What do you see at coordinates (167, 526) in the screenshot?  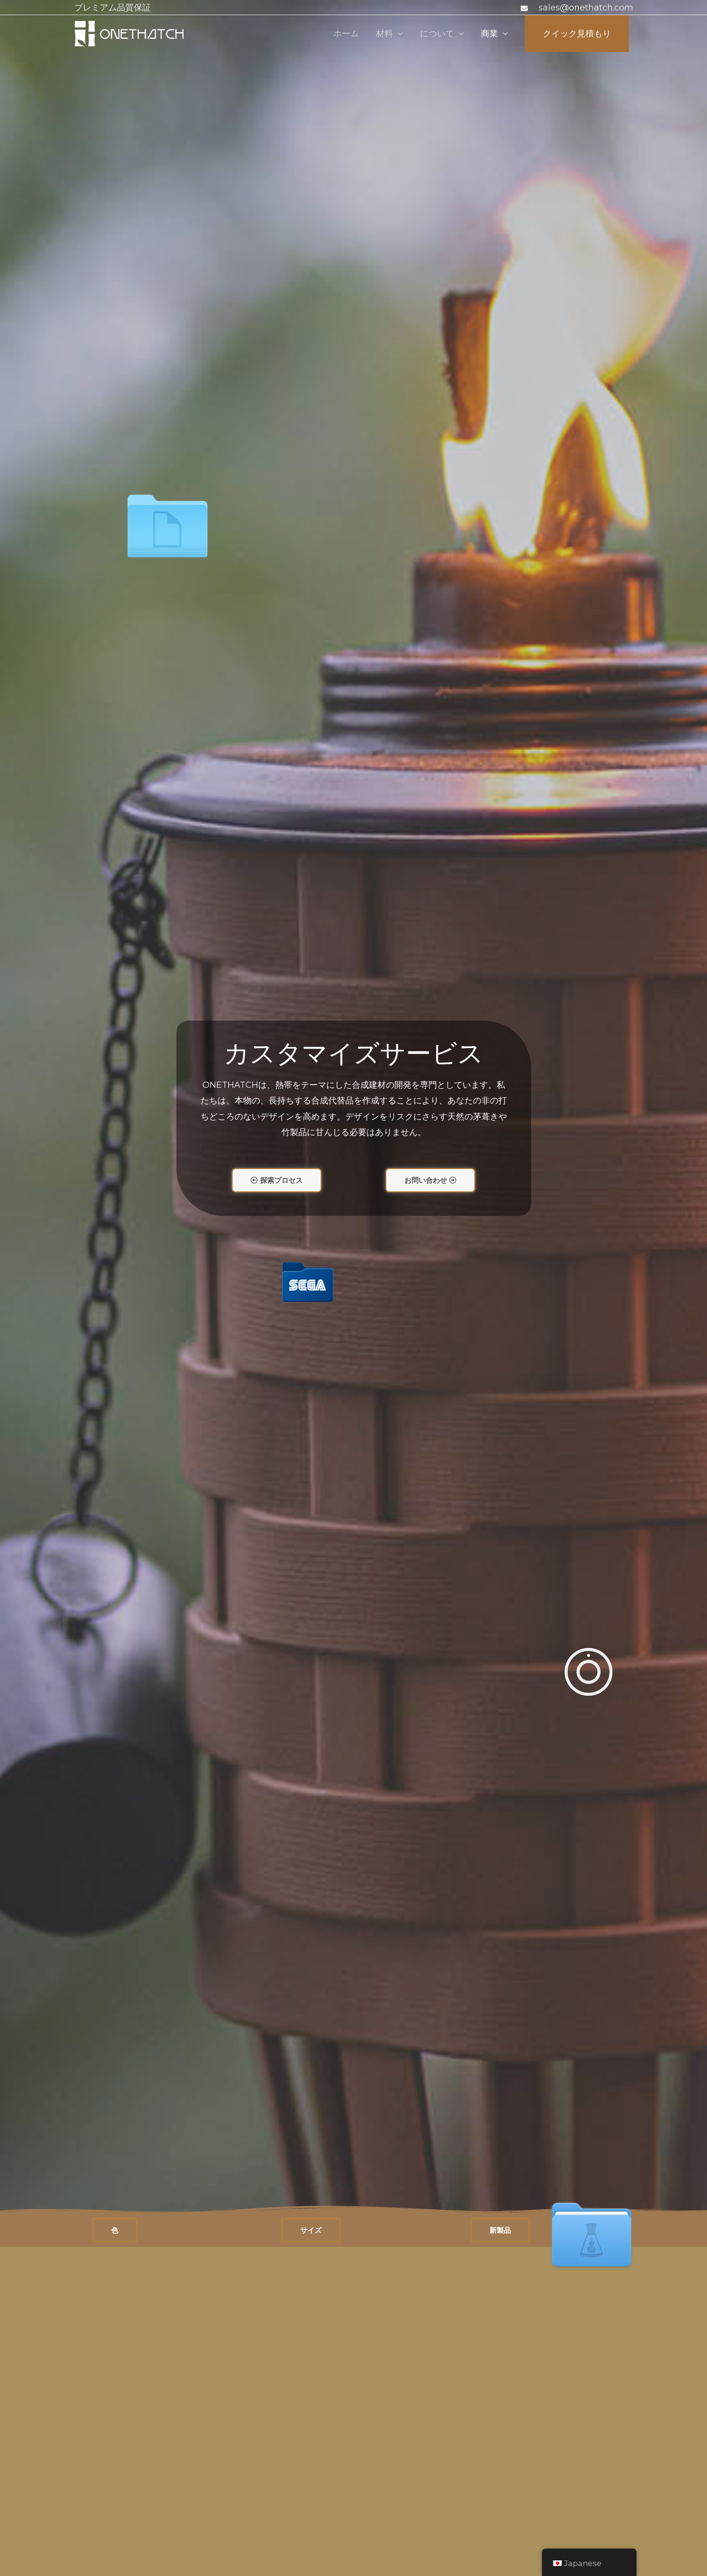 I see `open your documents folder` at bounding box center [167, 526].